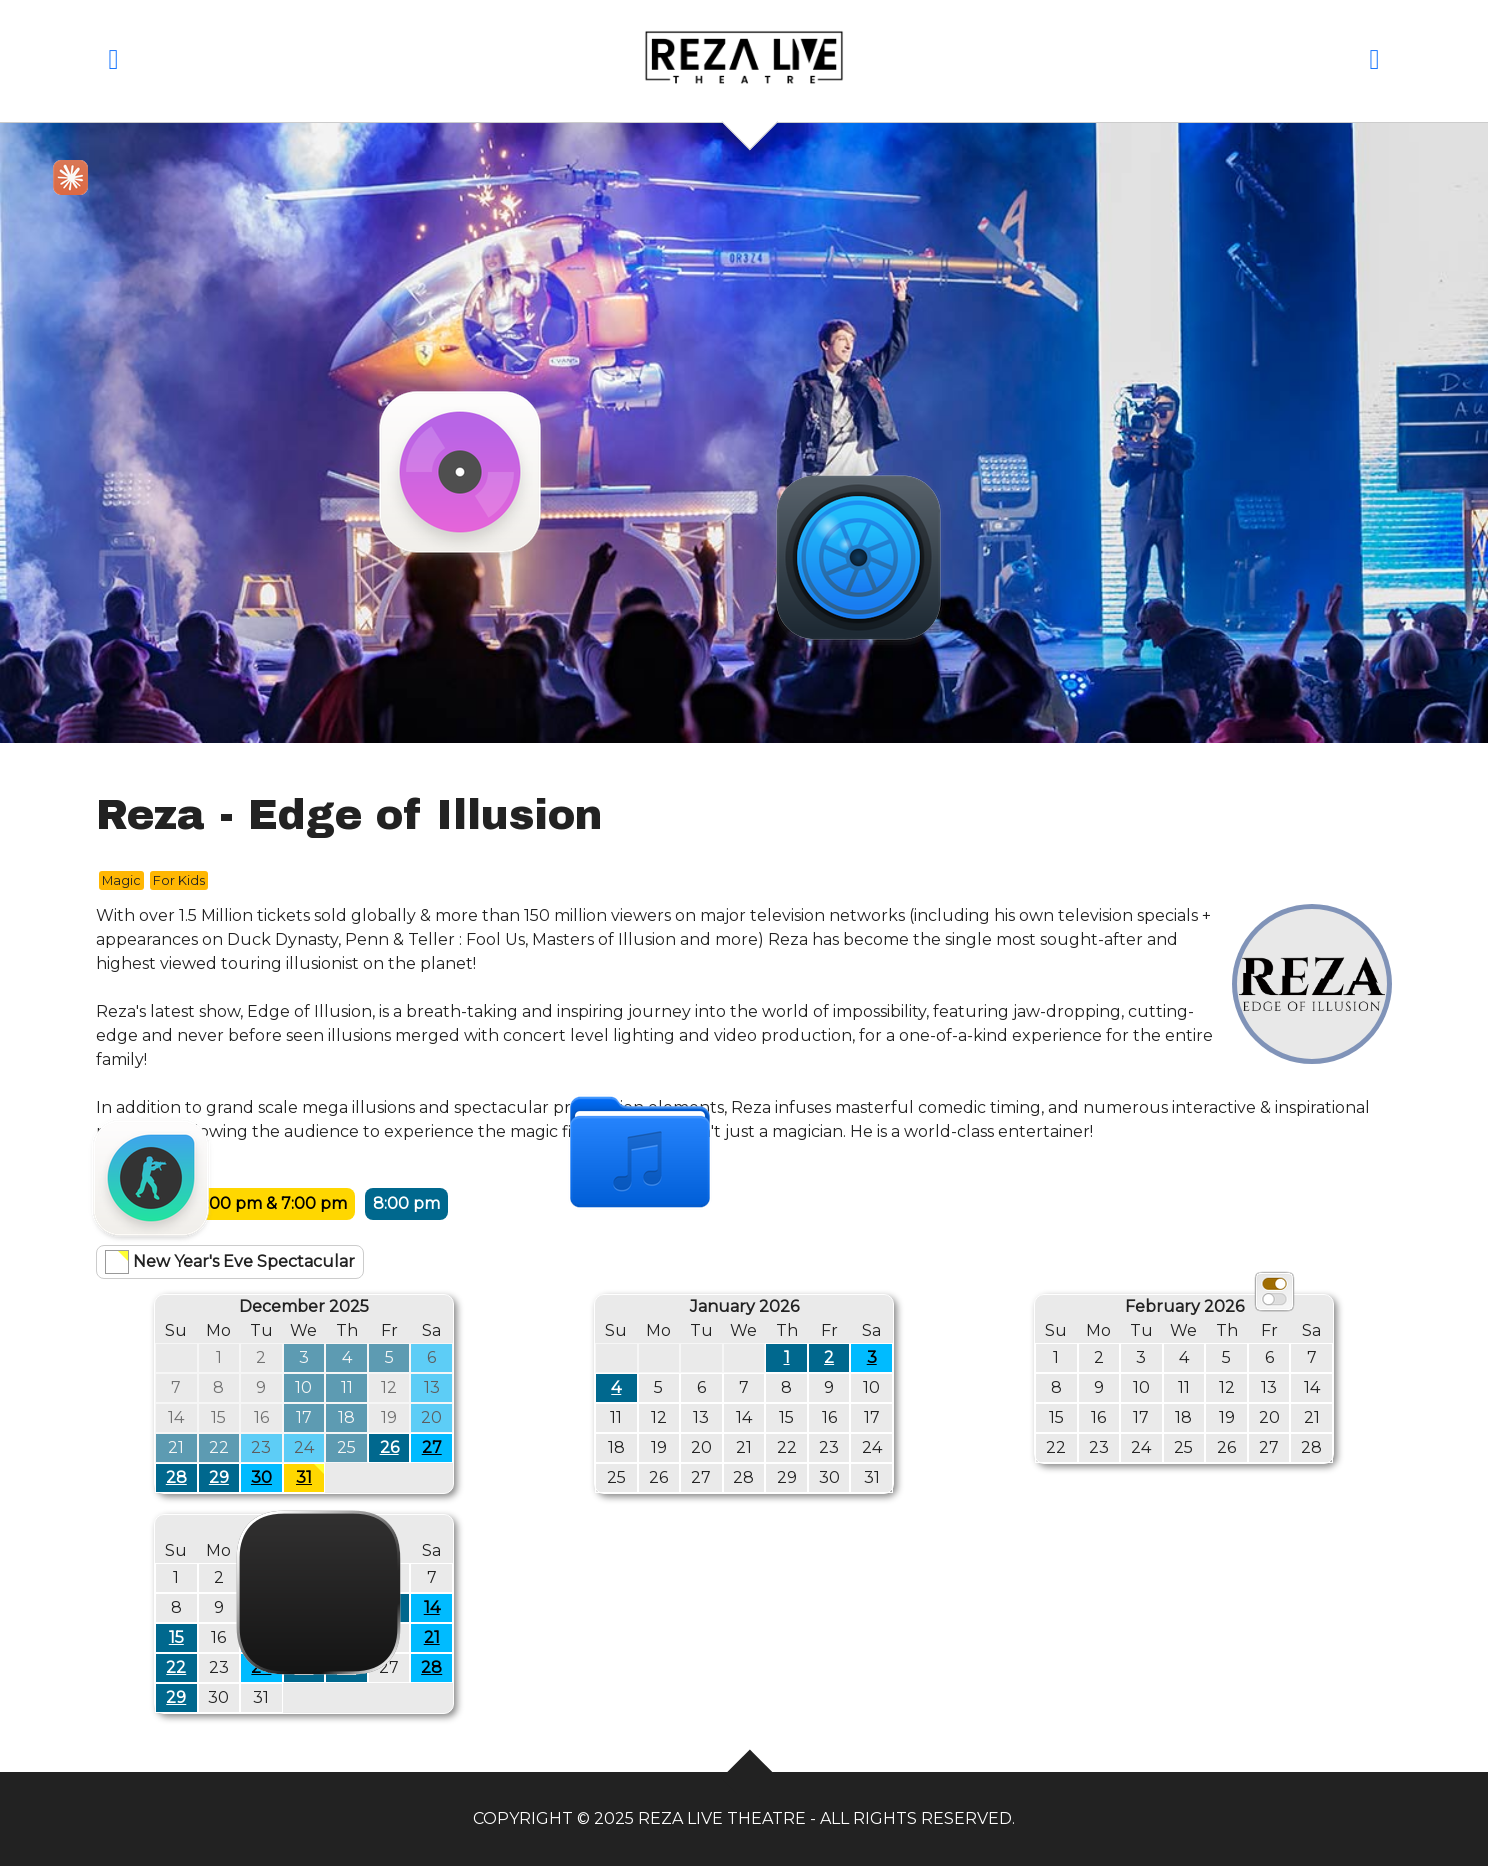 The width and height of the screenshot is (1488, 1866). Describe the element at coordinates (151, 1178) in the screenshot. I see `open css editing application` at that location.